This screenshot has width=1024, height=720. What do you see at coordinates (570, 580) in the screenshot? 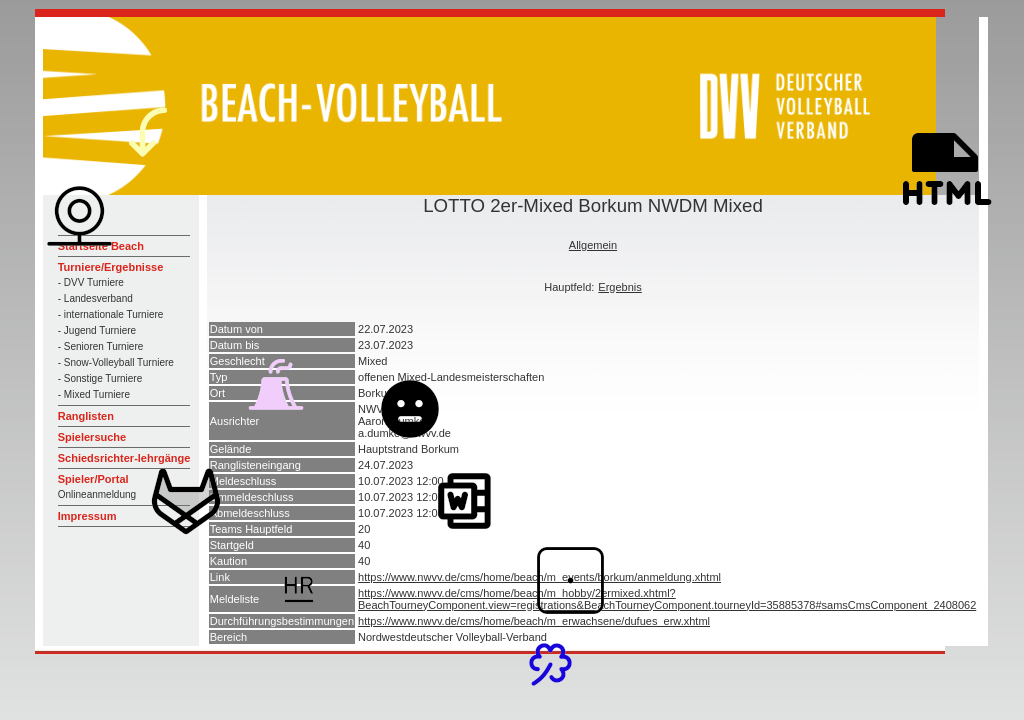
I see `indicates a roll result of one` at bounding box center [570, 580].